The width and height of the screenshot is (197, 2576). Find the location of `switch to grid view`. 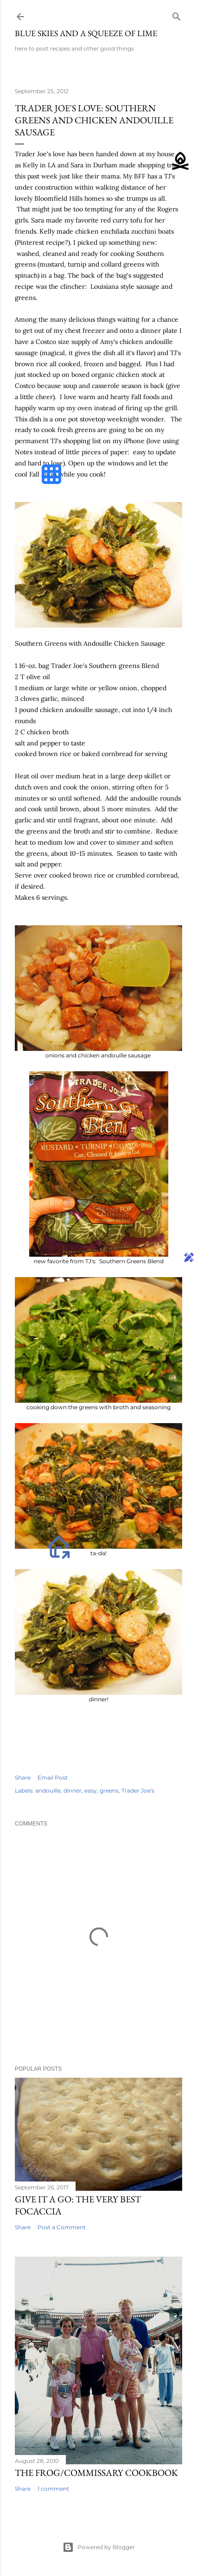

switch to grid view is located at coordinates (51, 474).